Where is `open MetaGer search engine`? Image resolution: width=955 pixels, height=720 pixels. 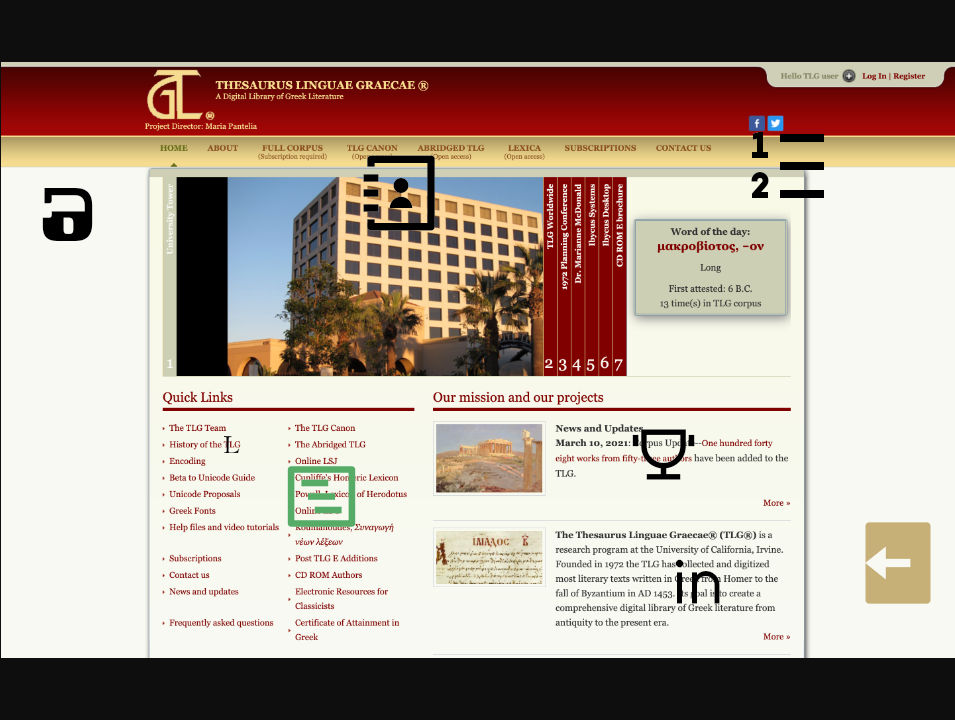 open MetaGer search engine is located at coordinates (67, 214).